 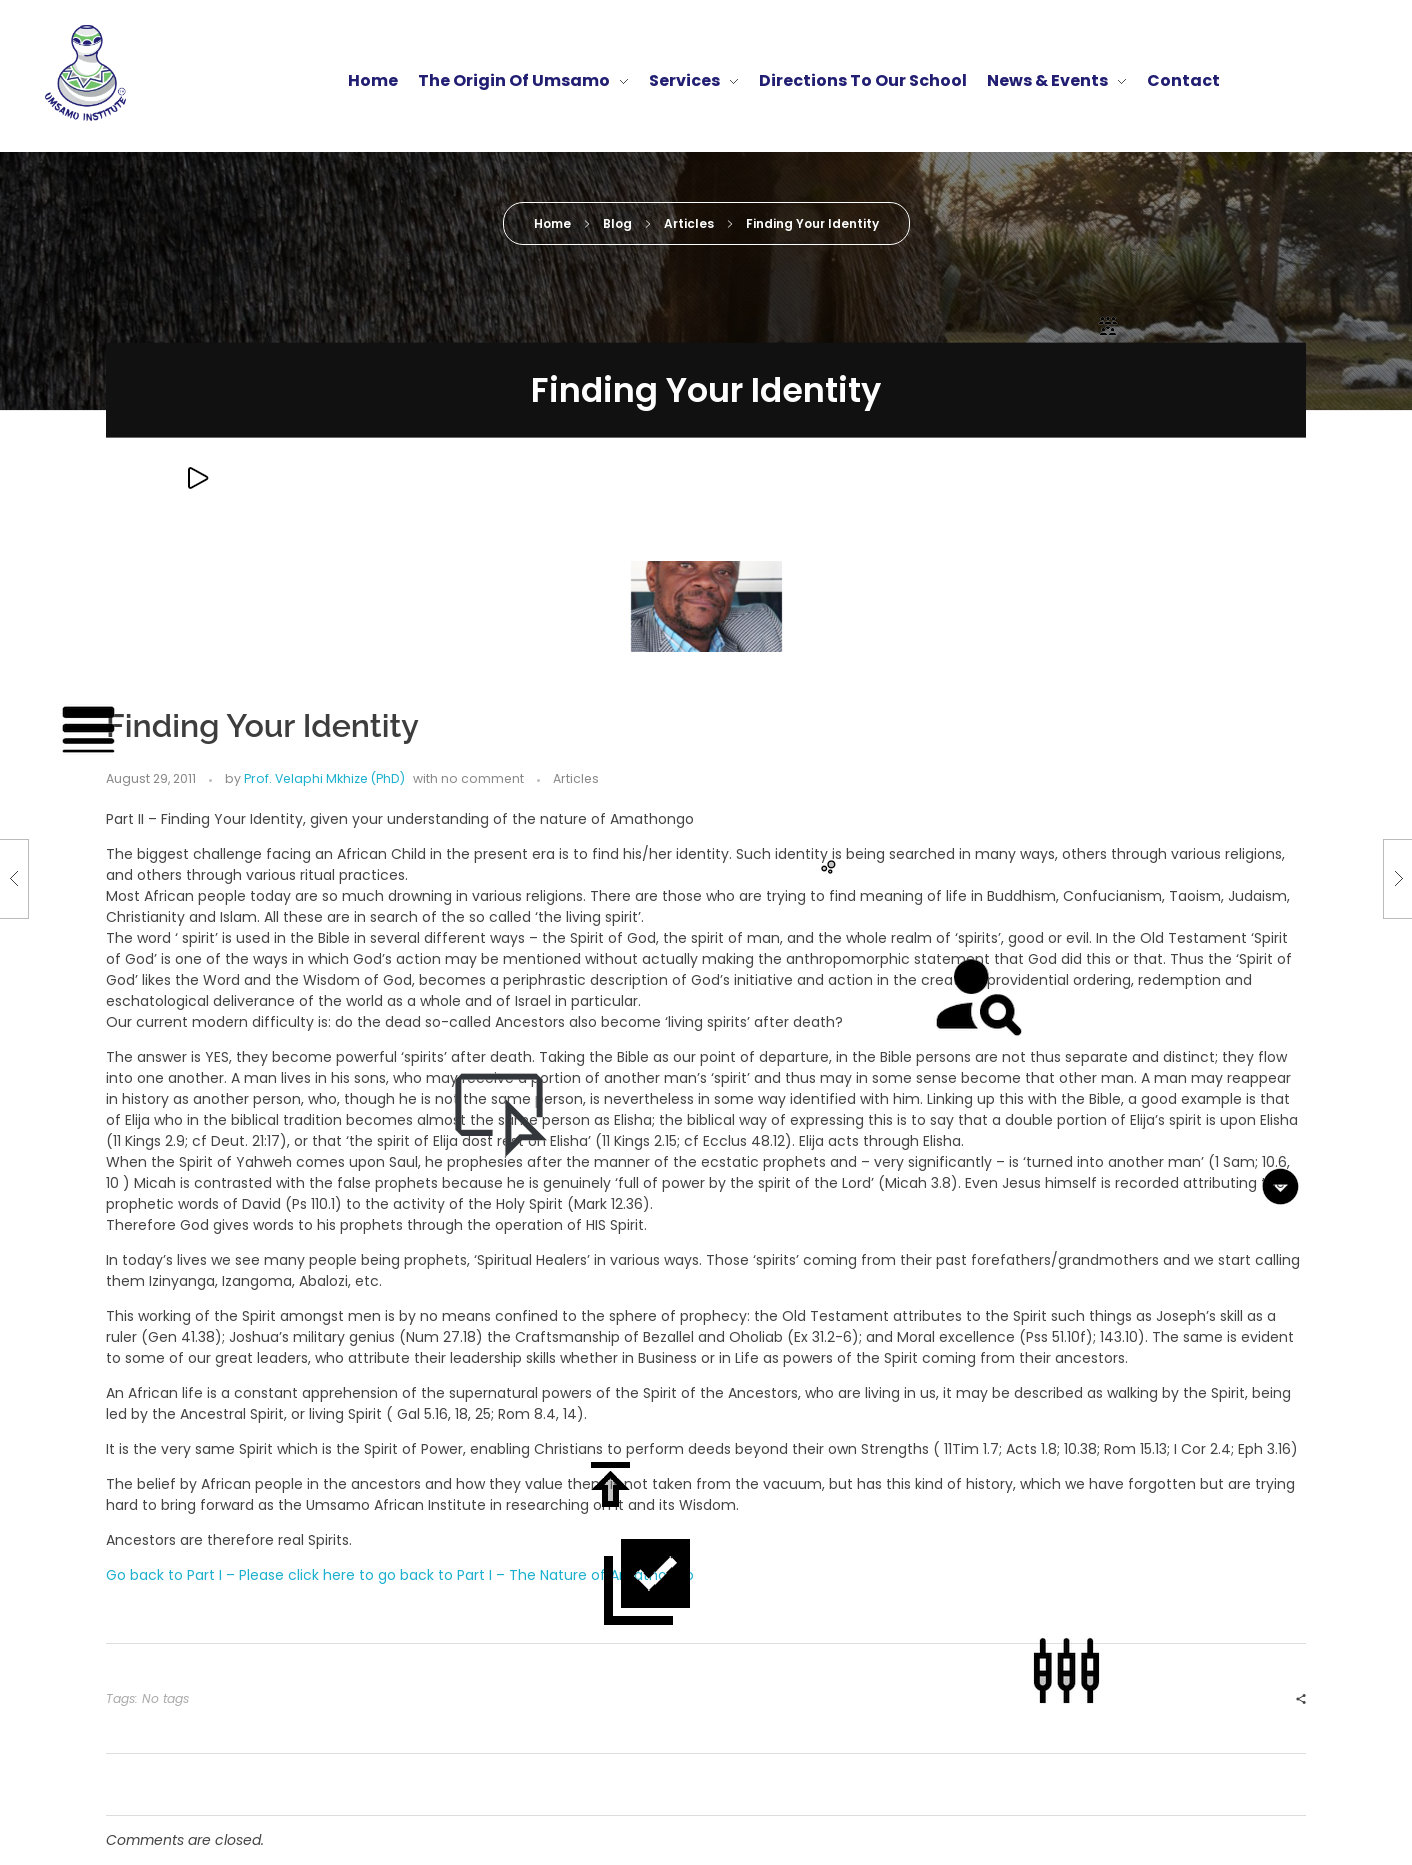 I want to click on adjust line thickness or stroke weight, so click(x=88, y=729).